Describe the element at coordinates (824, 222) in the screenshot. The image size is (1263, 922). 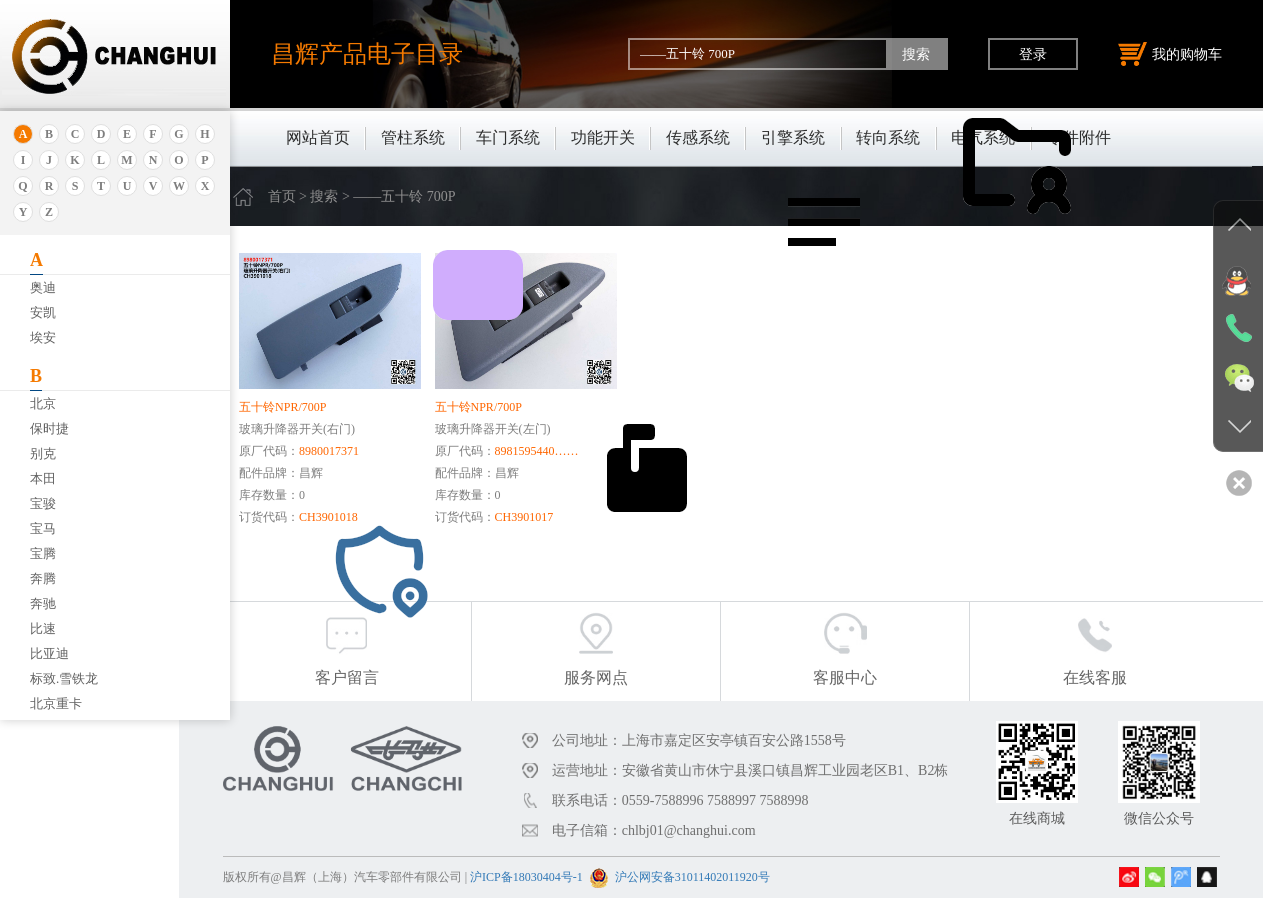
I see `view or access notes` at that location.